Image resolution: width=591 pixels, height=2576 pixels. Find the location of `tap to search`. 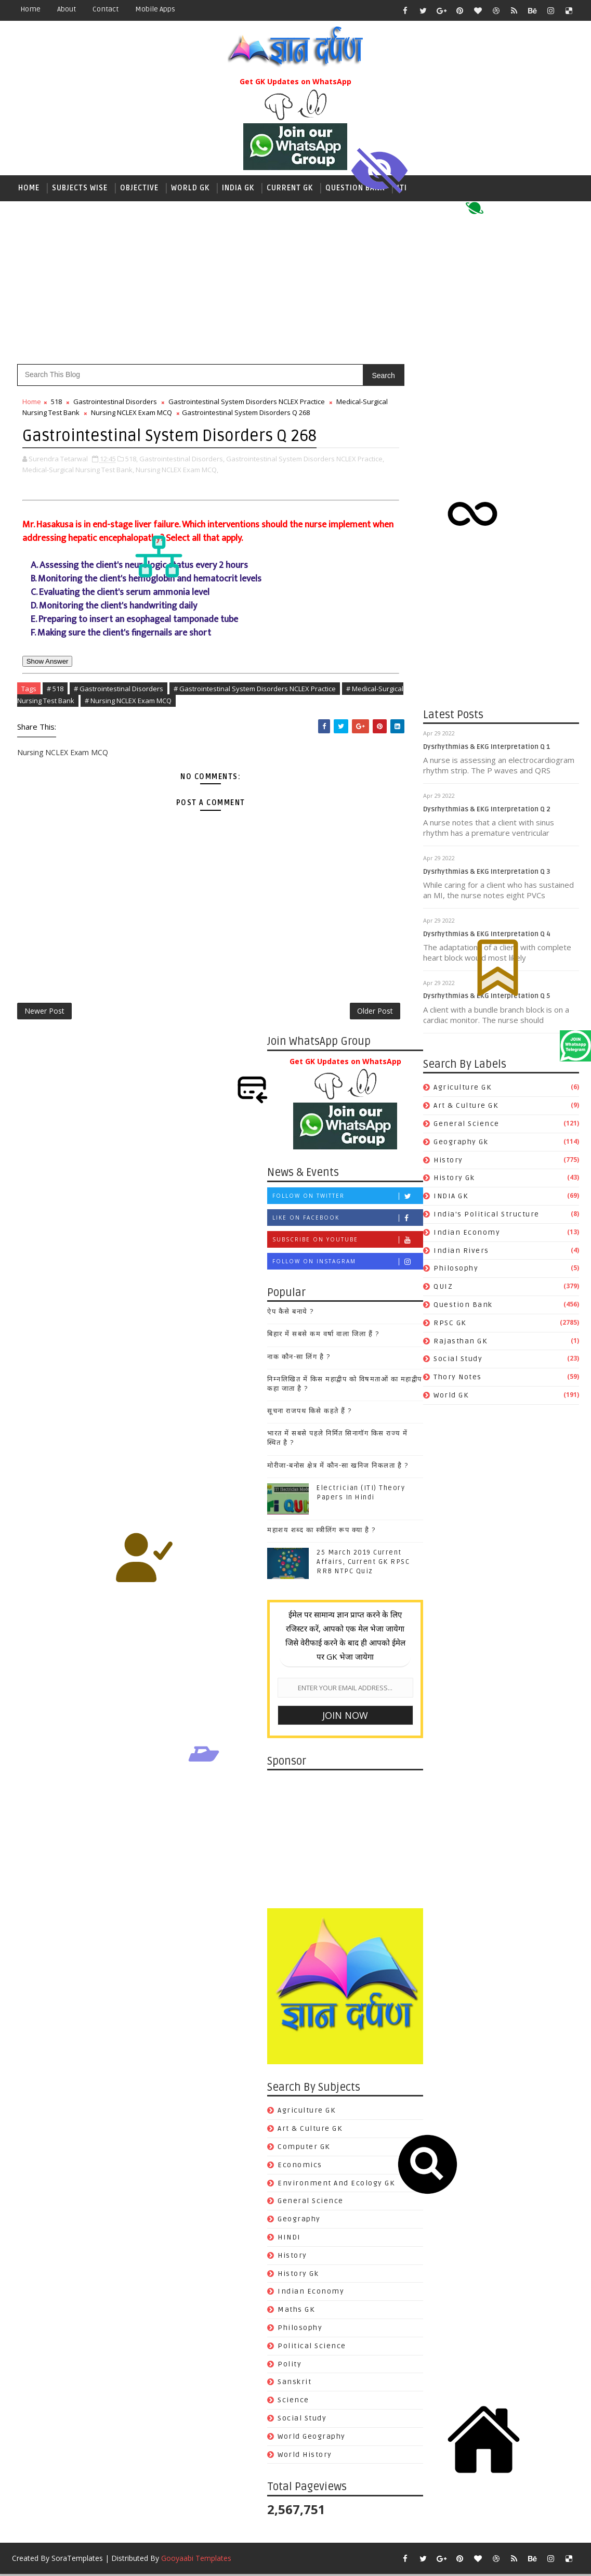

tap to search is located at coordinates (427, 2164).